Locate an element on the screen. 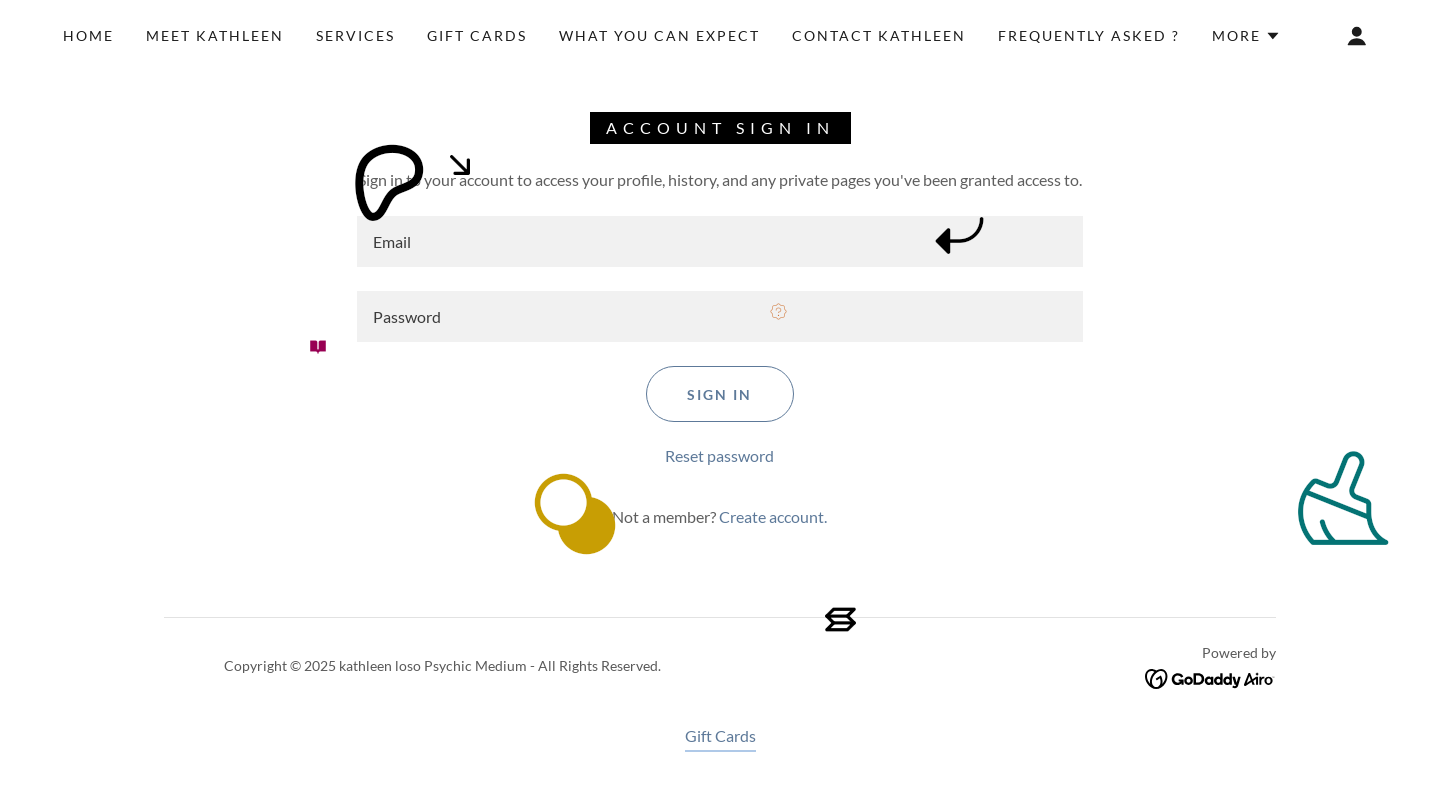  clear or clean up data is located at coordinates (1341, 501).